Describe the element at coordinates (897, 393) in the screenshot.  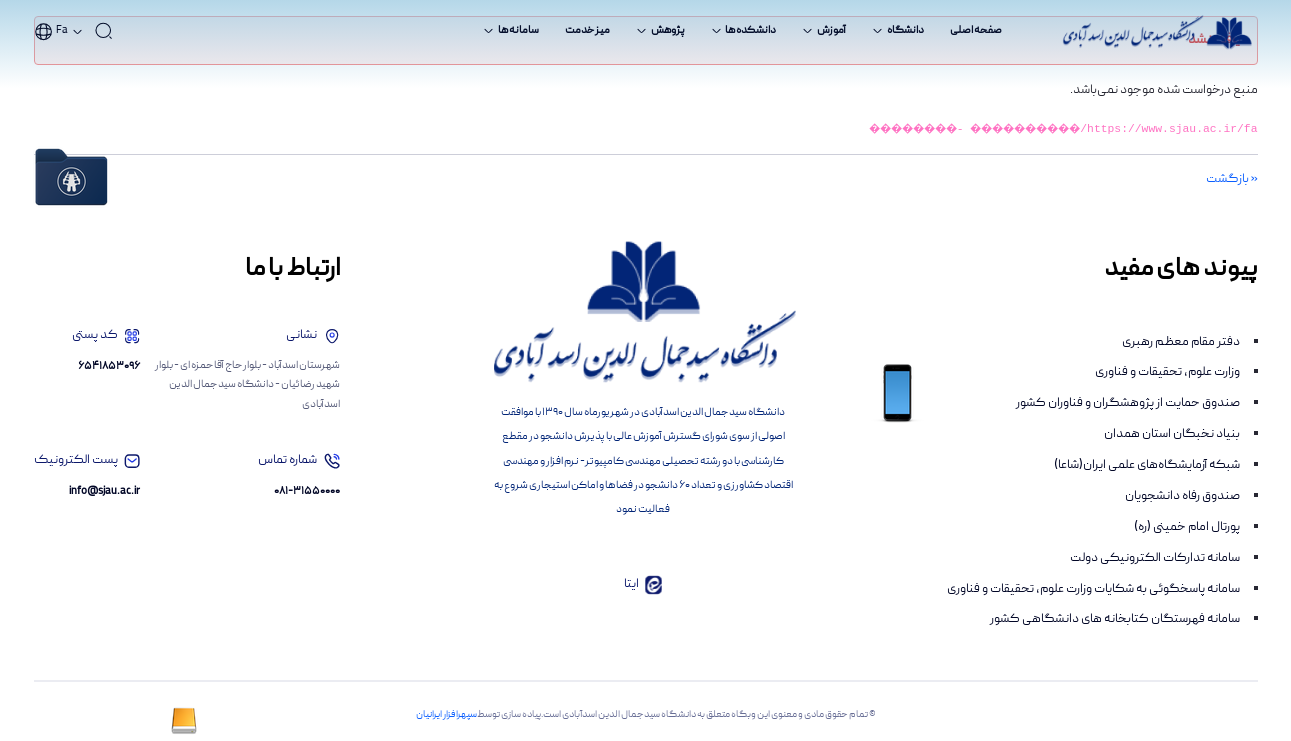
I see `iPhone 7 Plus device icon` at that location.